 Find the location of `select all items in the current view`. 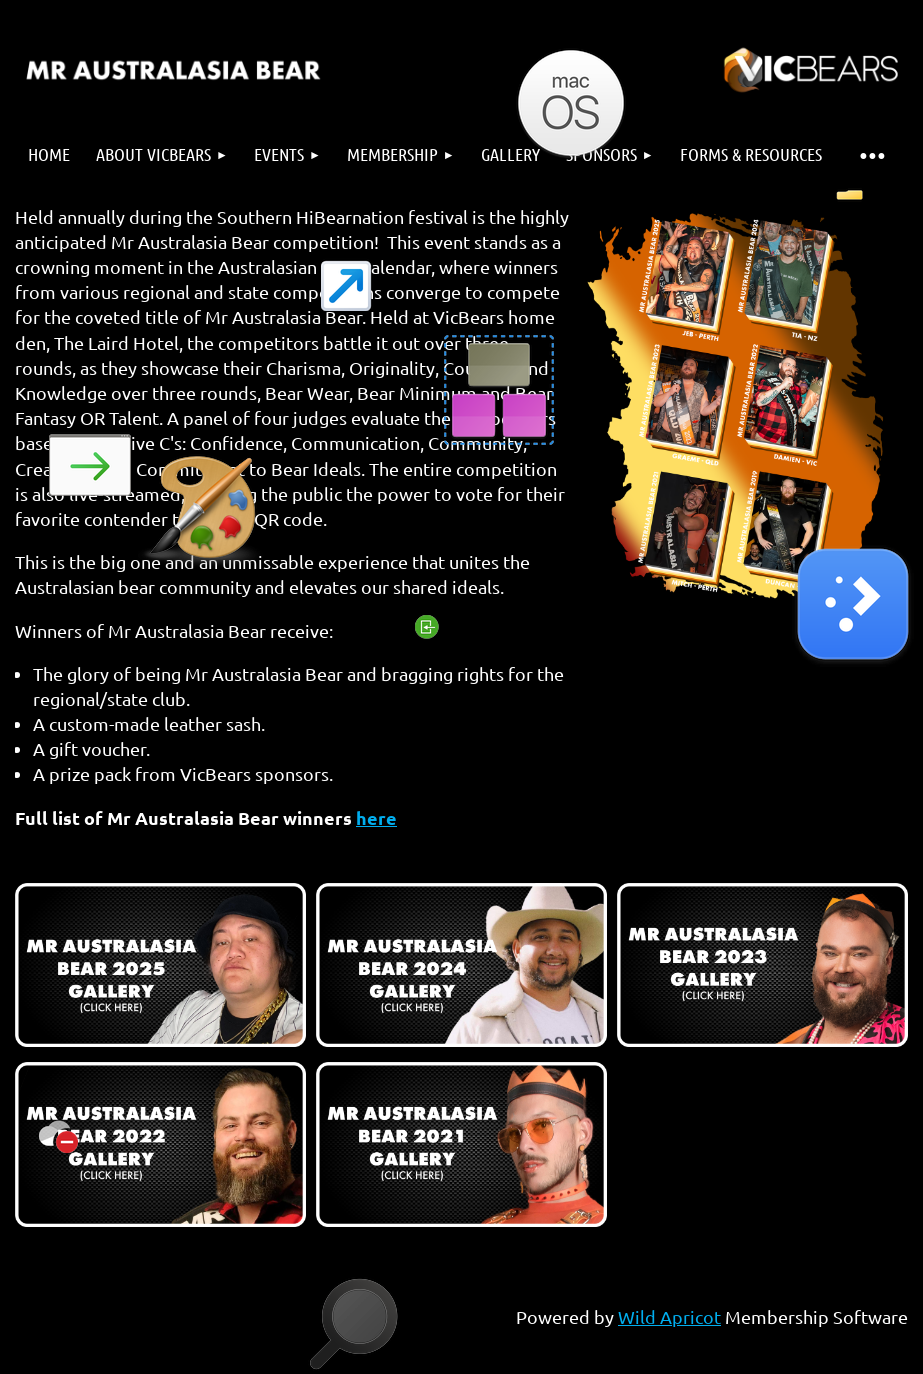

select all items in the current view is located at coordinates (499, 390).